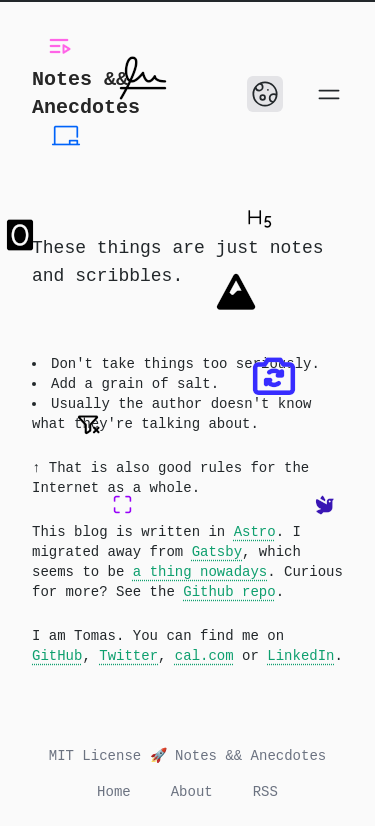  I want to click on indicates zero or no items, so click(20, 235).